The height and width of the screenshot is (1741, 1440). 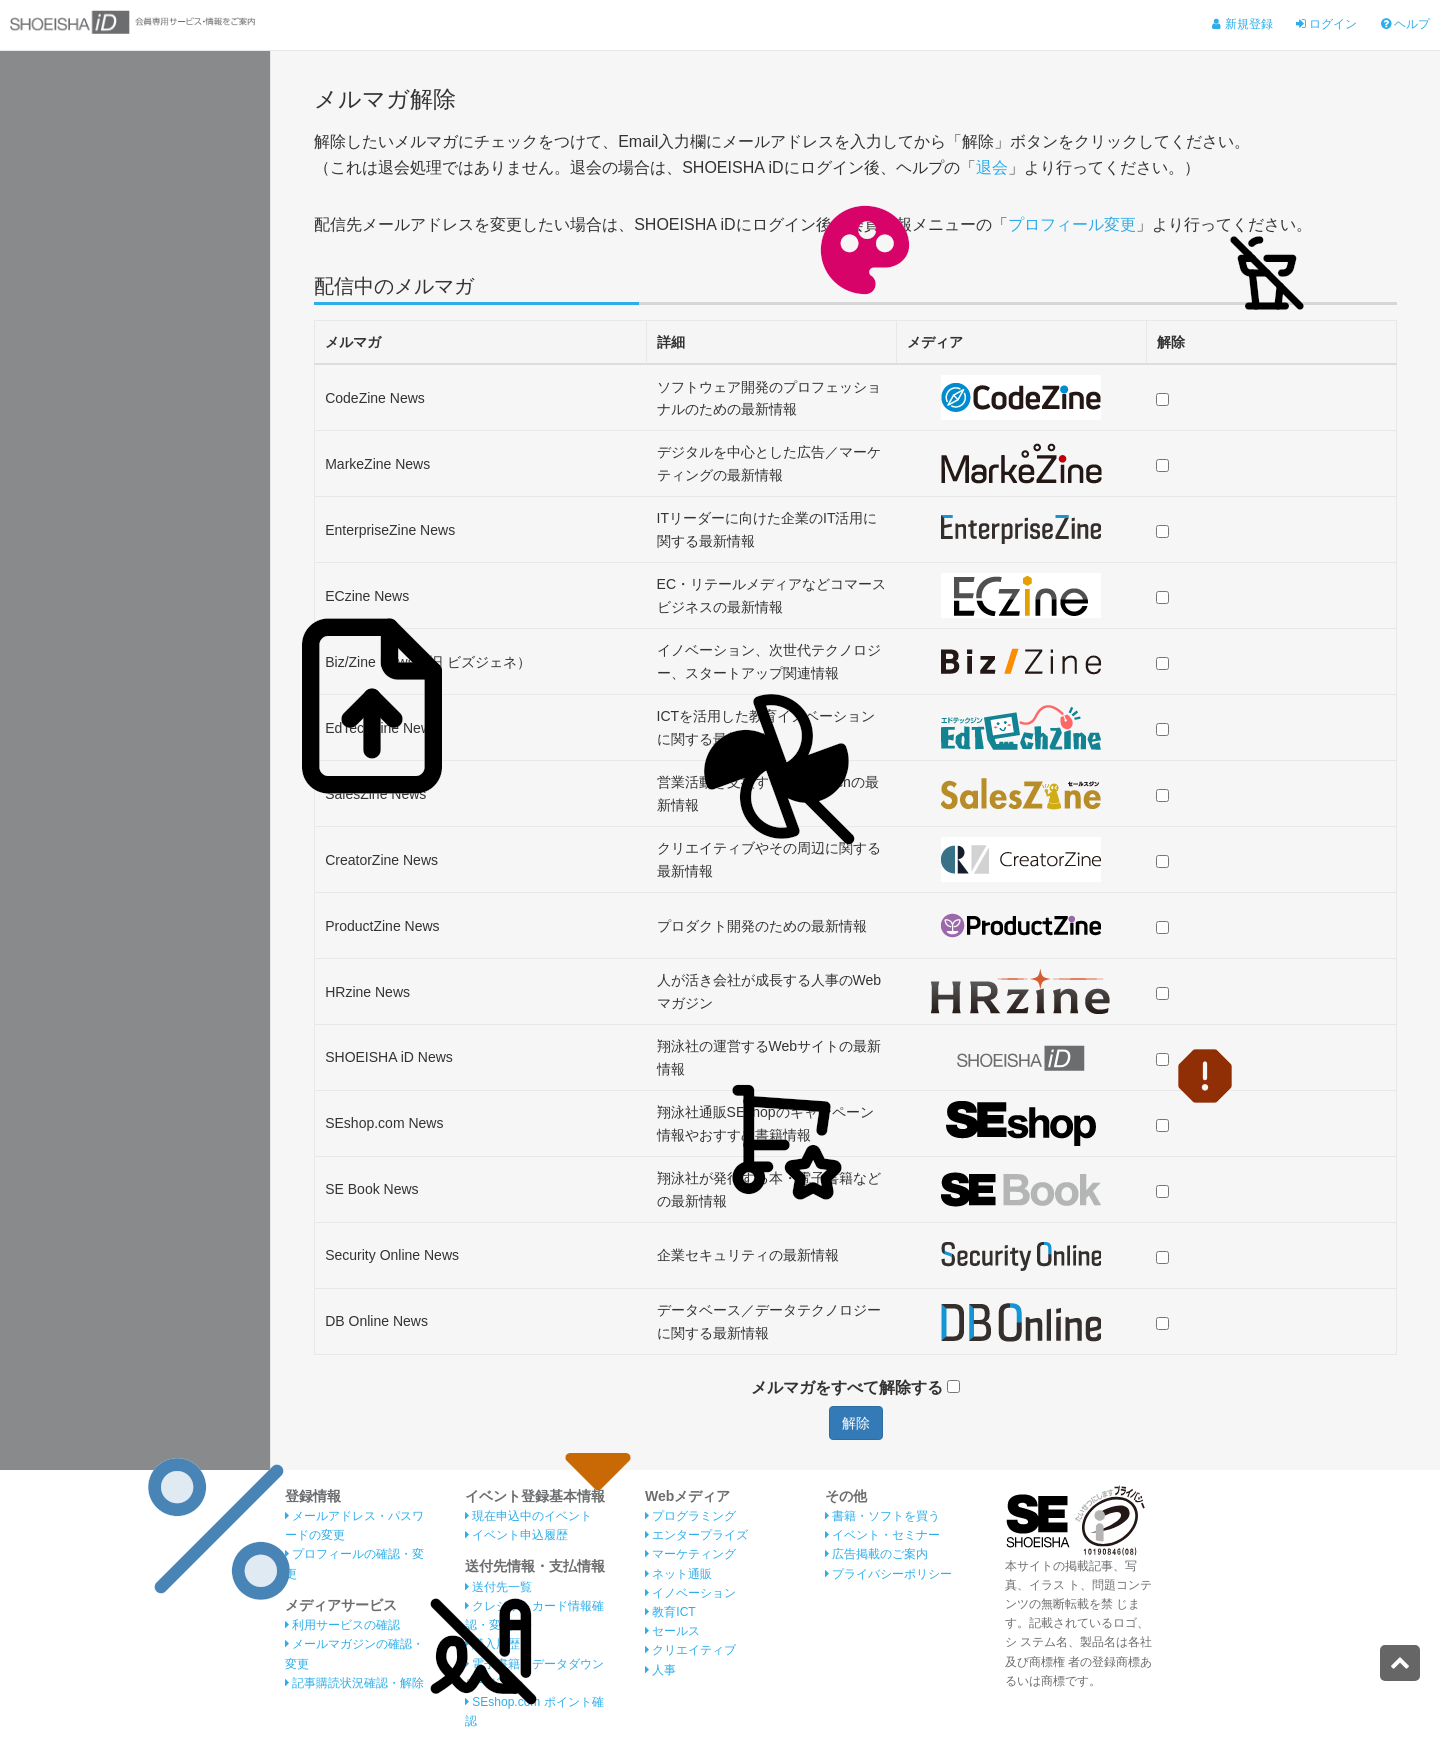 I want to click on disable auto-signature or sign-off, so click(x=483, y=1651).